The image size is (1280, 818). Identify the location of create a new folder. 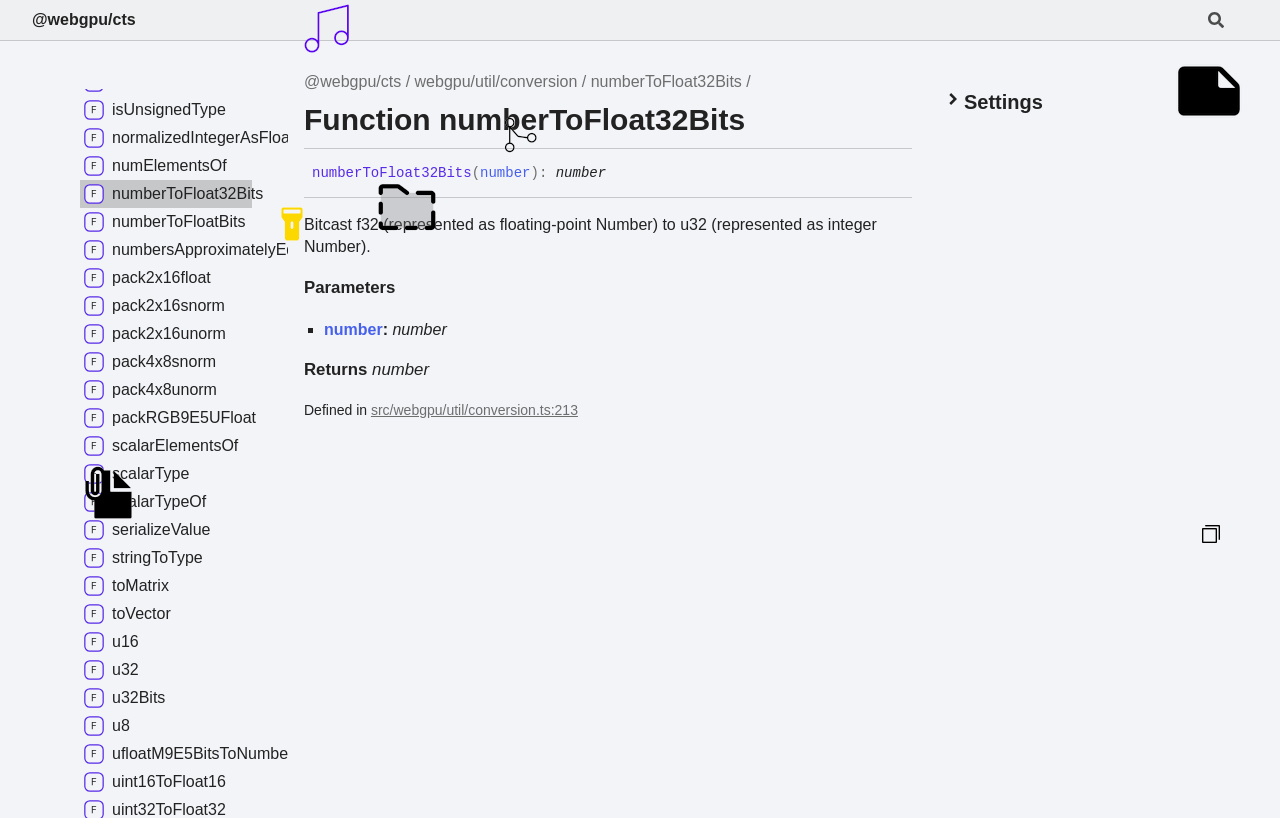
(407, 206).